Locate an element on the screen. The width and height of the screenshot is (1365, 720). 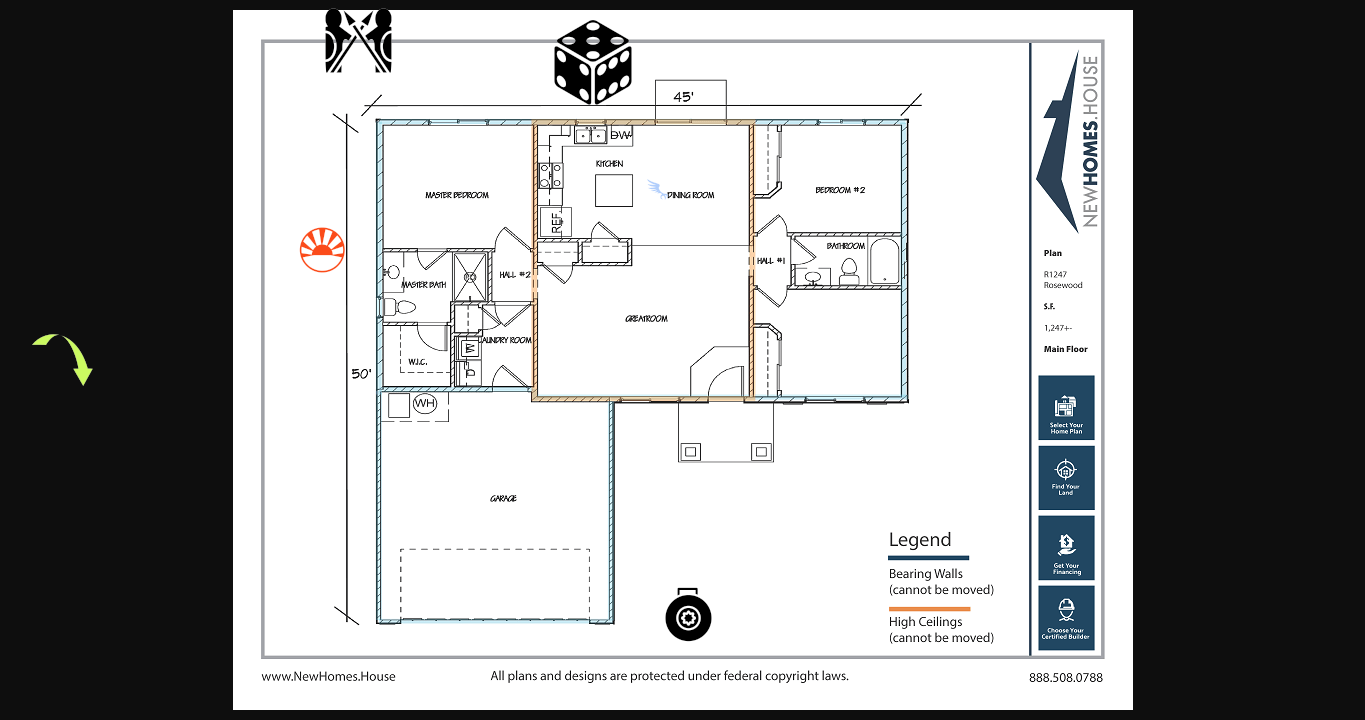
speed boost or agility power-up is located at coordinates (657, 189).